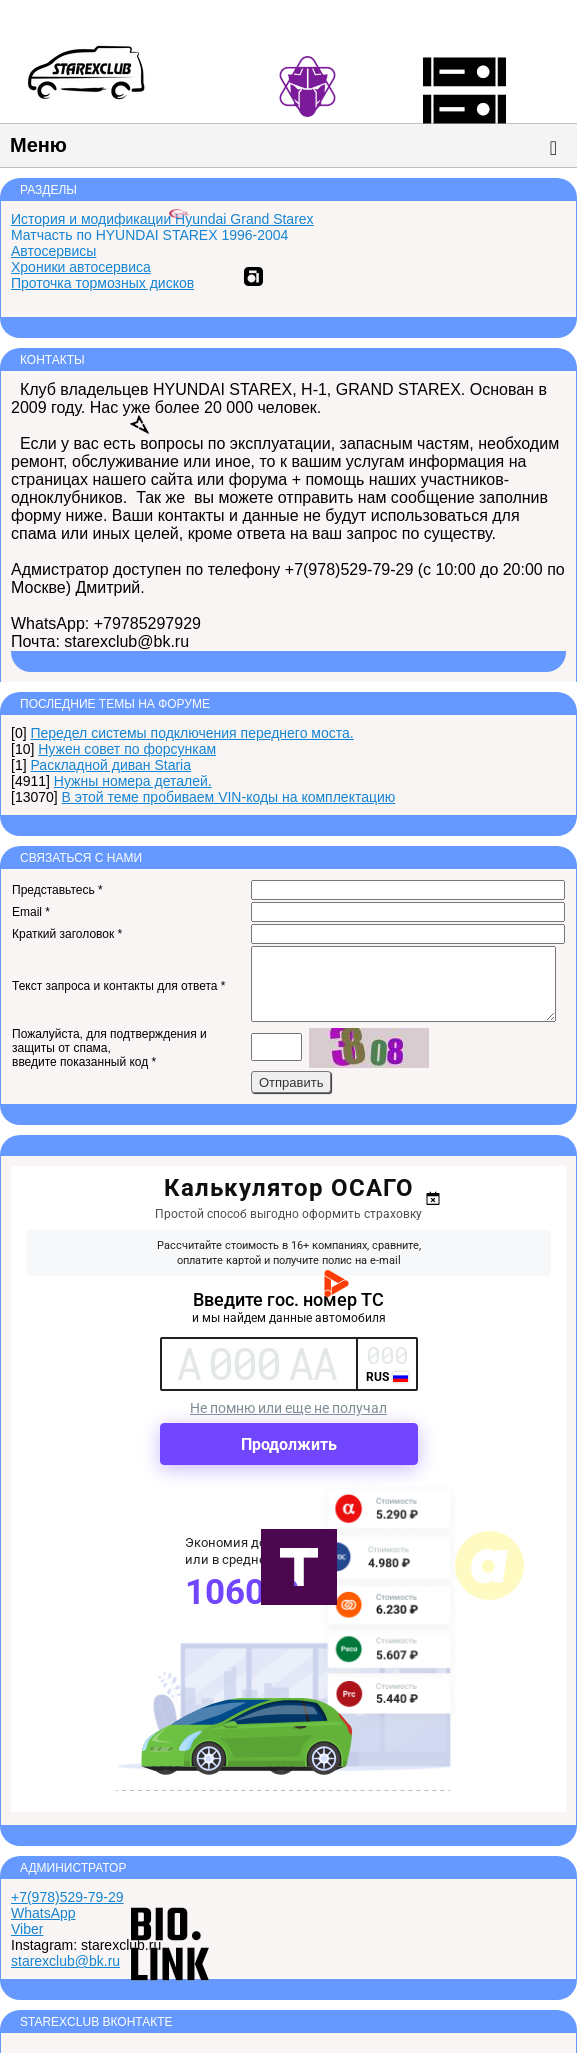 The width and height of the screenshot is (577, 2053). I want to click on Google Display & Video 360 app or service, so click(336, 1283).